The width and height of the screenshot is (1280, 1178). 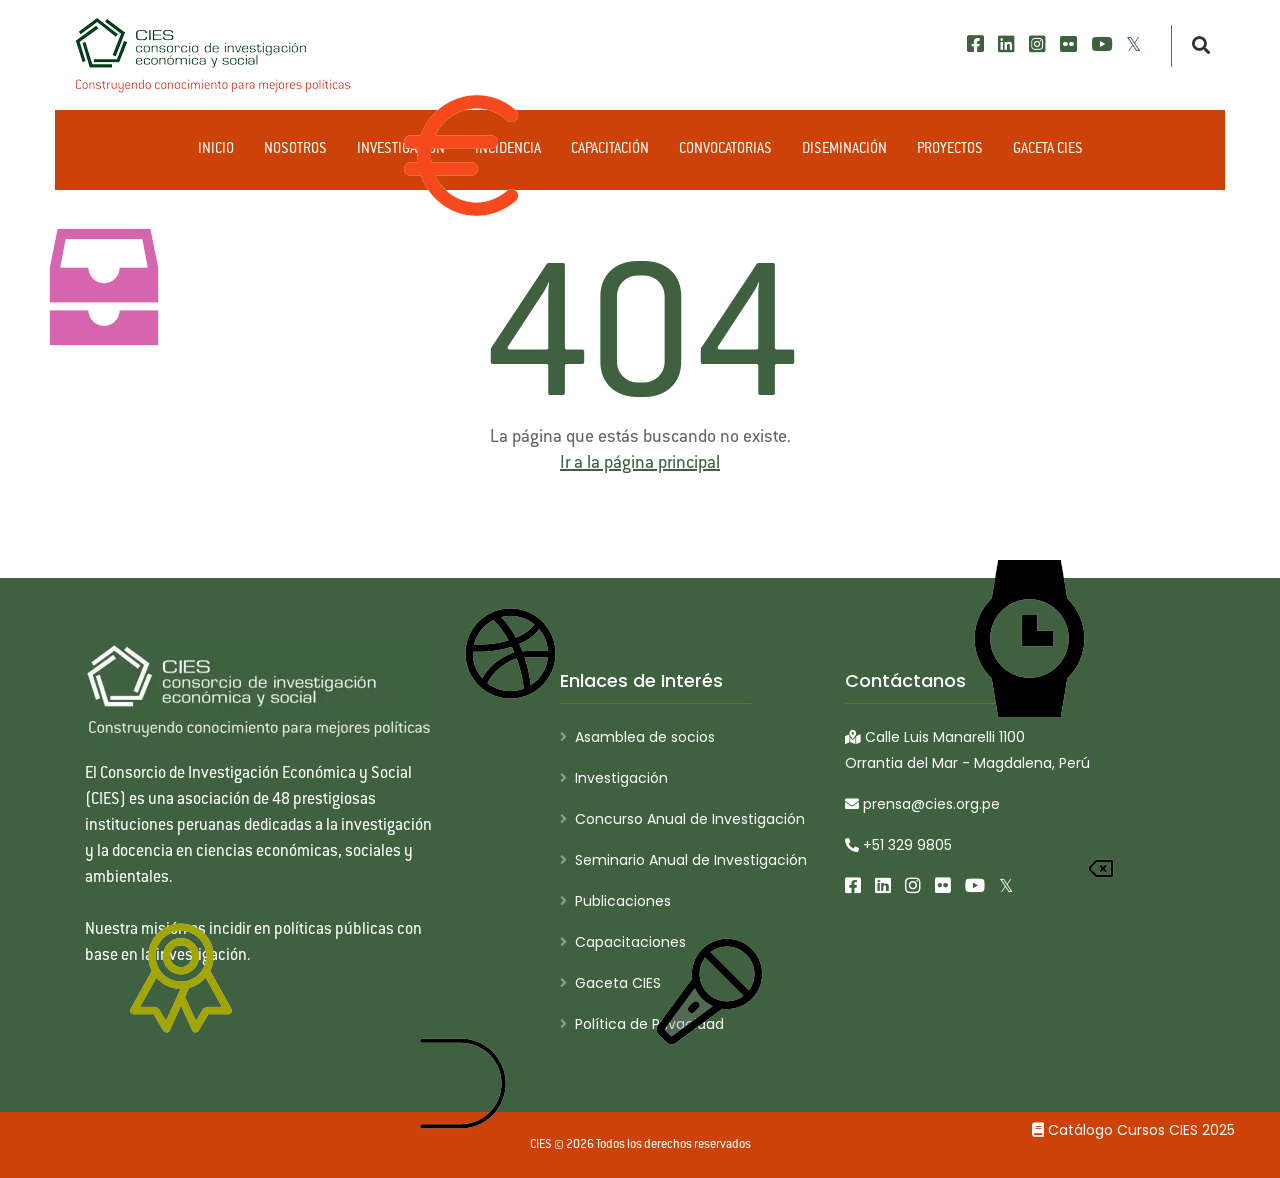 I want to click on mathematical superset proper of symbol, so click(x=456, y=1083).